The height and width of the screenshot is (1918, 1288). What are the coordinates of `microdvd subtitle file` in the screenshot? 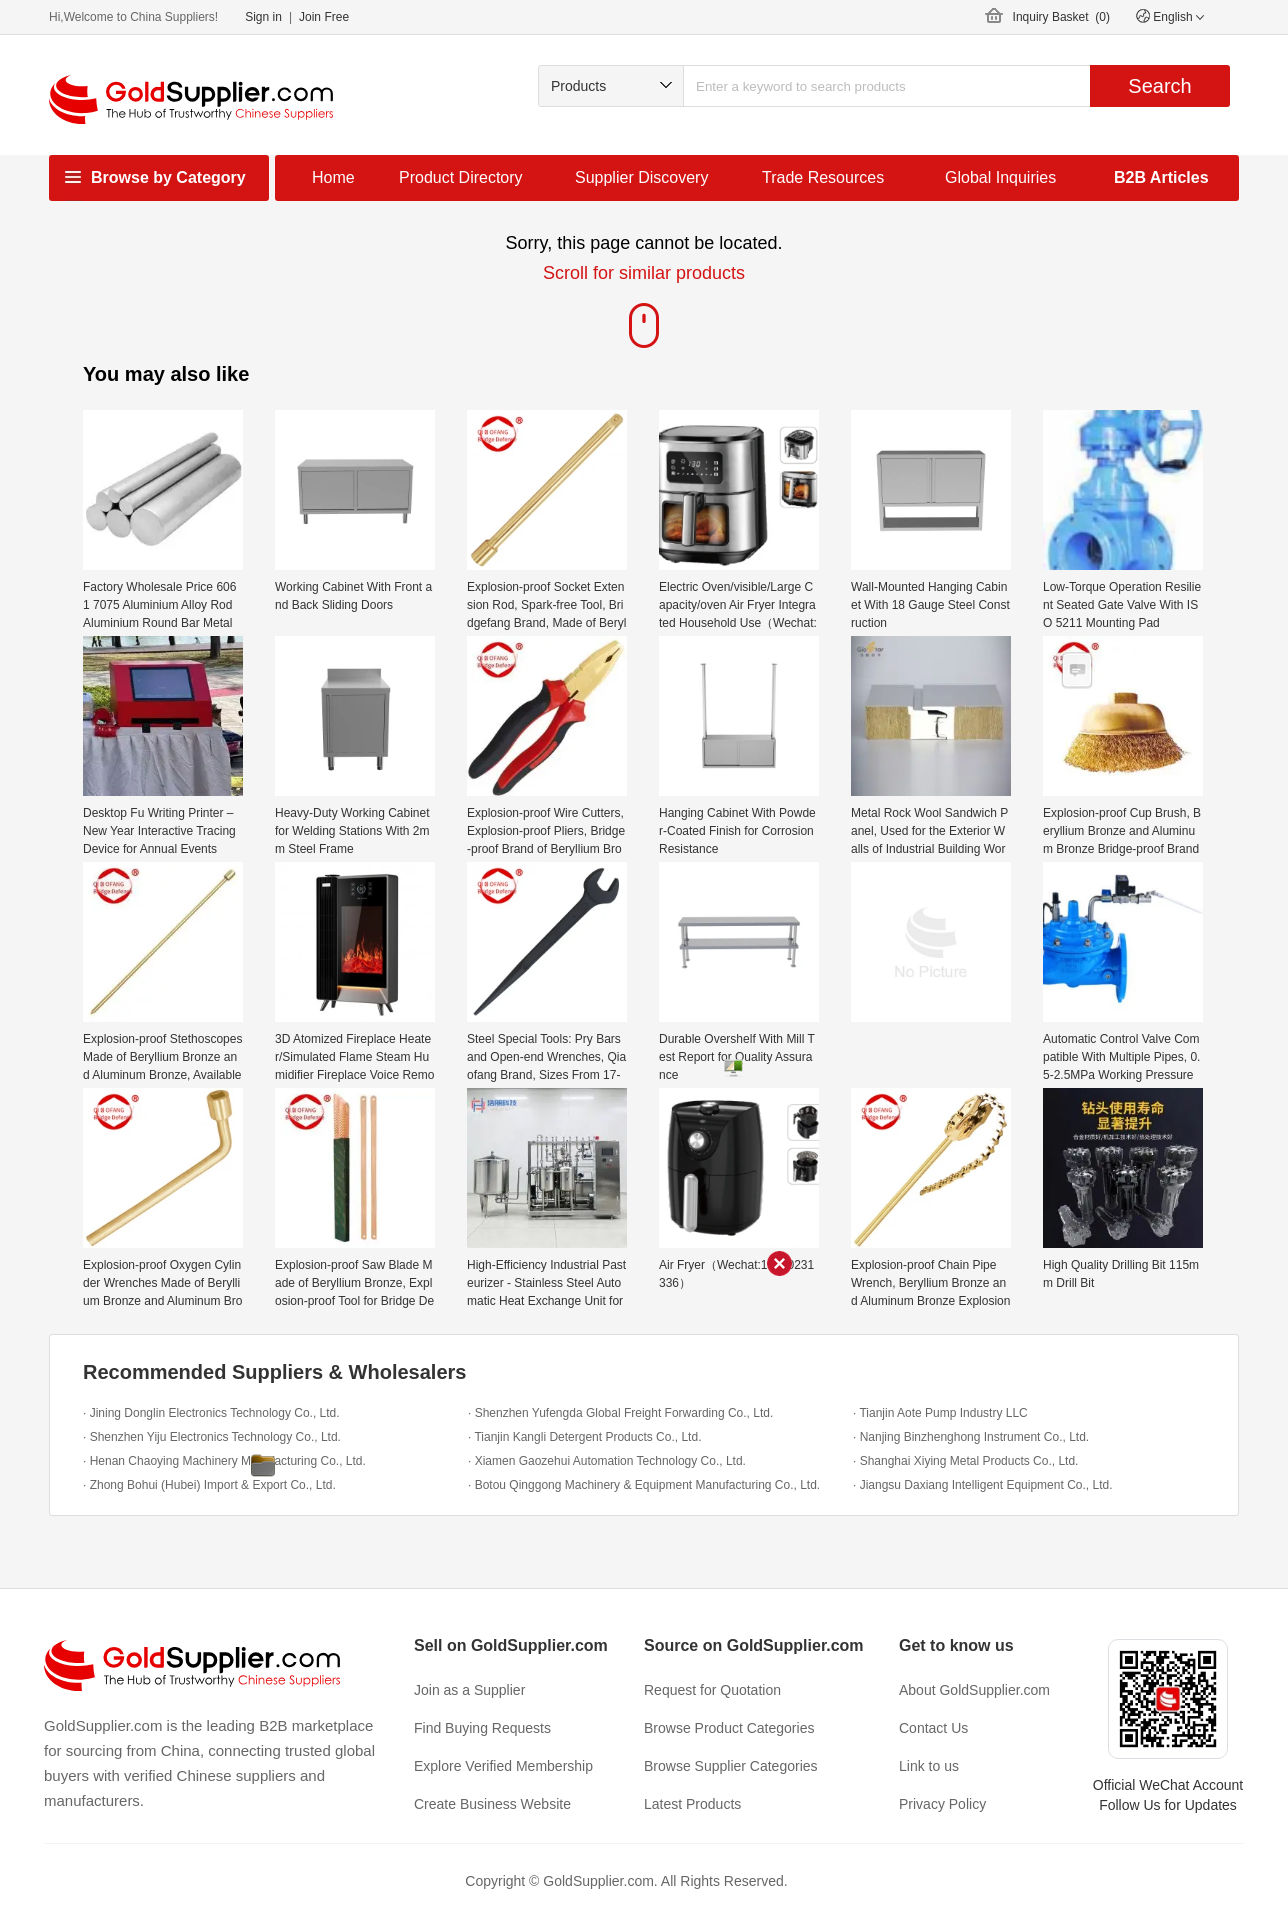 It's located at (1077, 670).